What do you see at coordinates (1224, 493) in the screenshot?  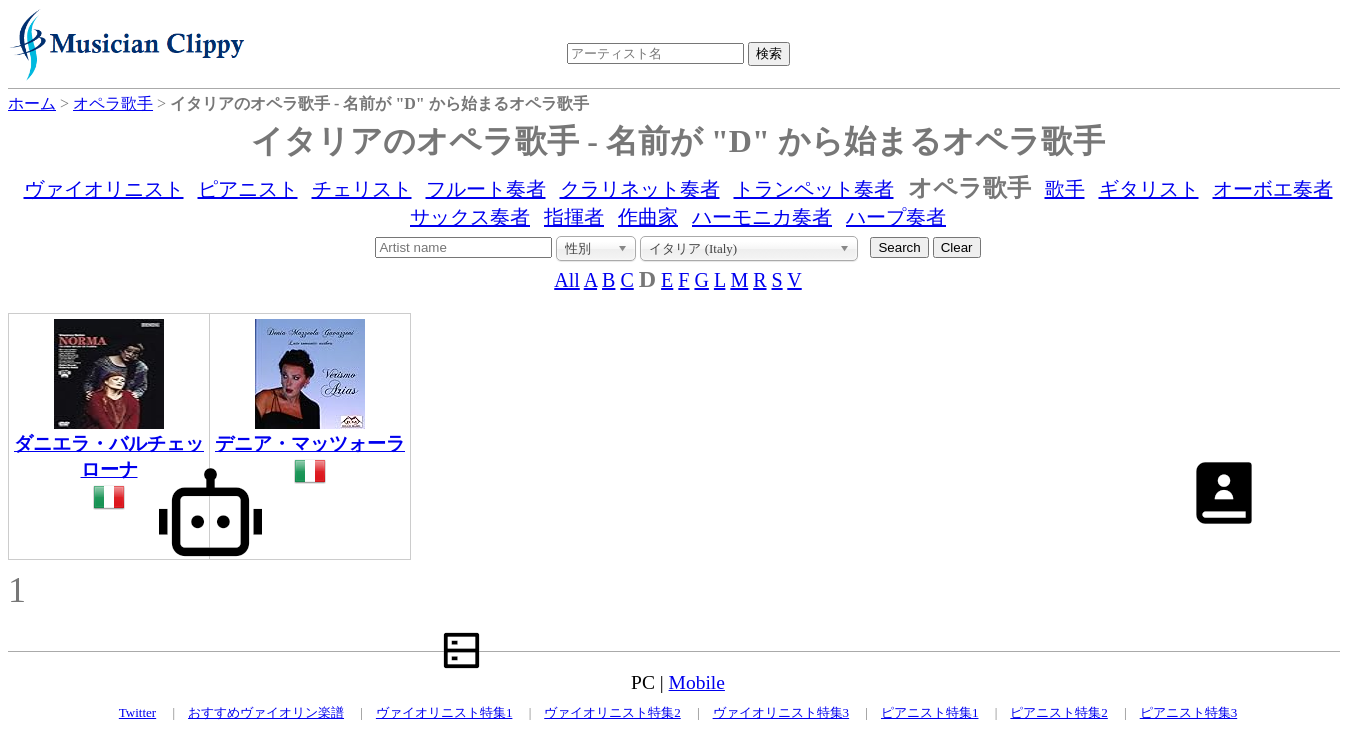 I see `open contacts or address book` at bounding box center [1224, 493].